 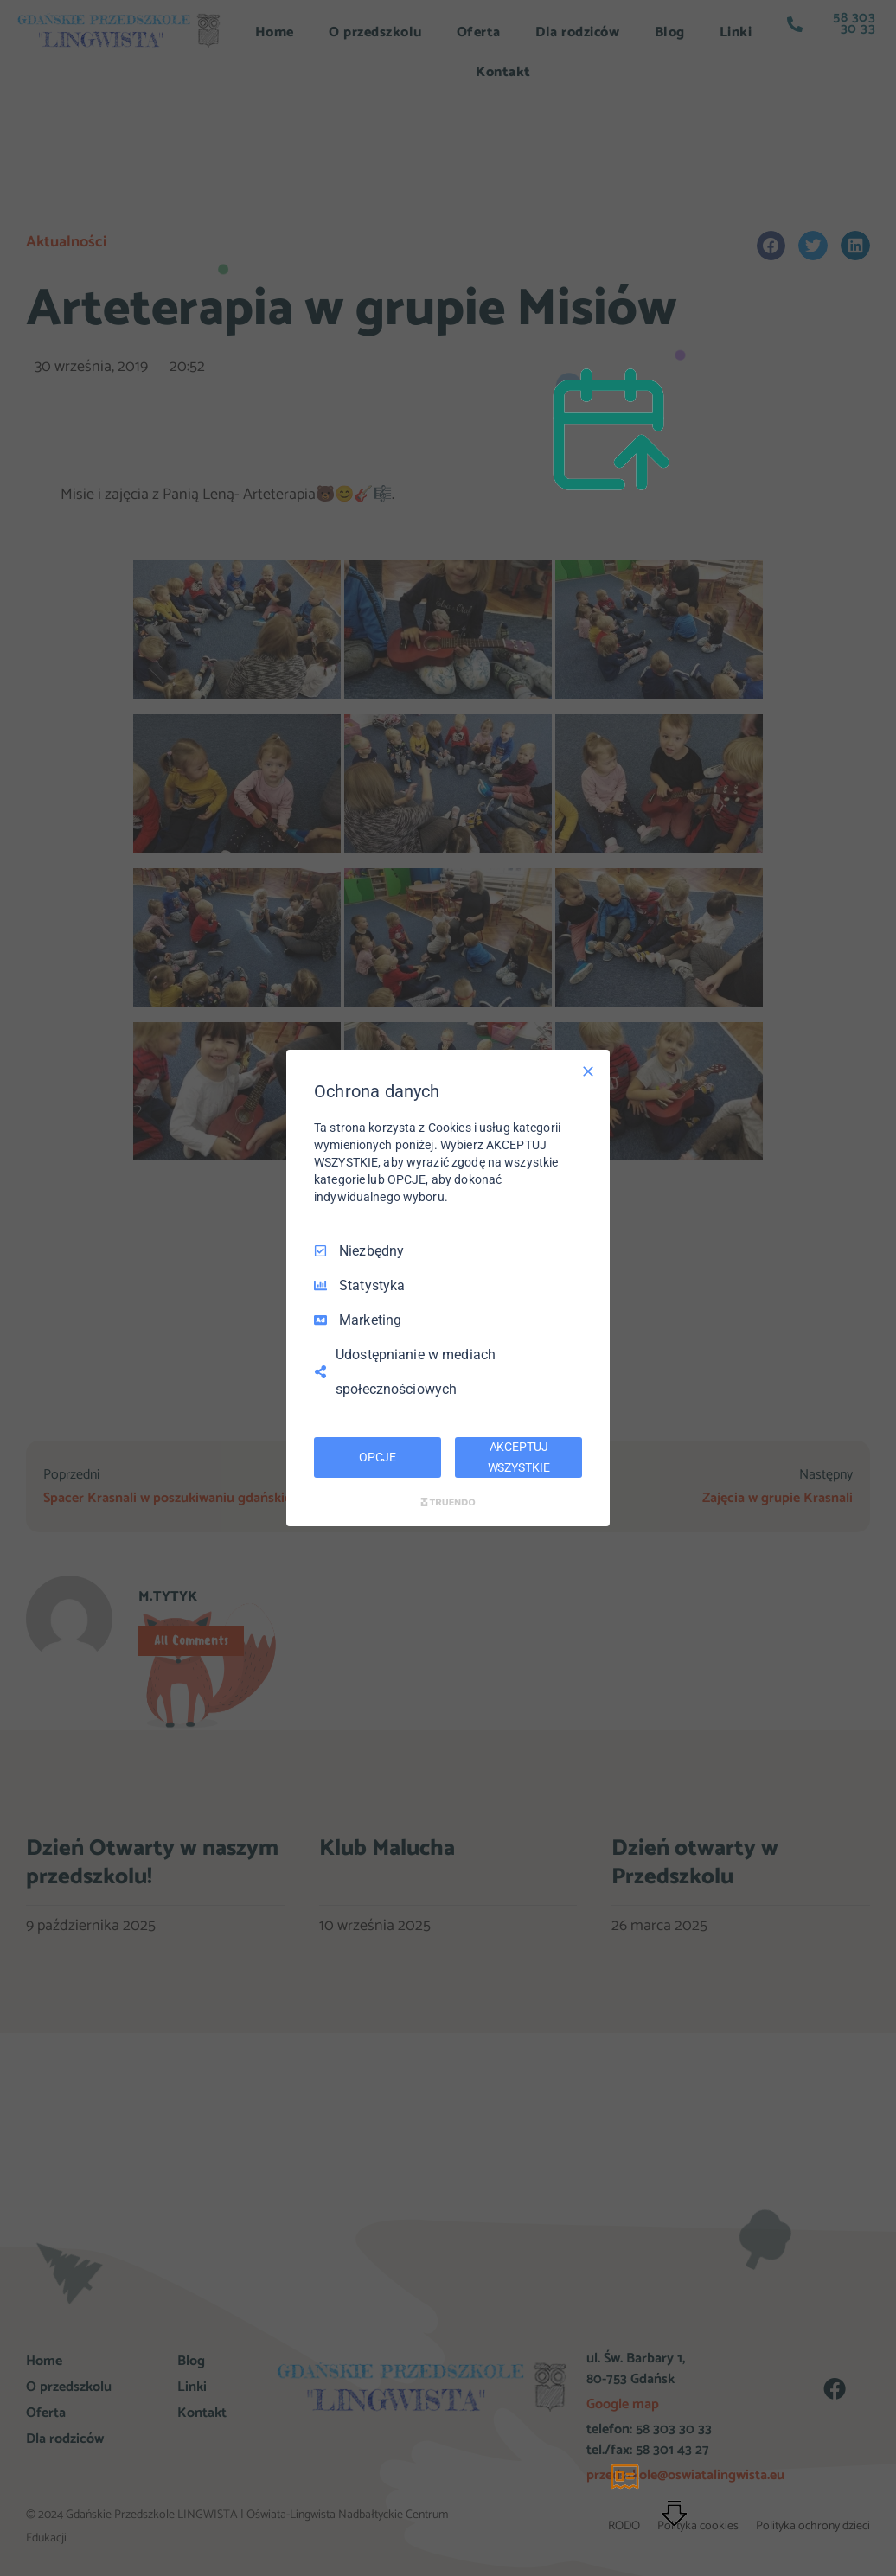 What do you see at coordinates (608, 429) in the screenshot?
I see `upload or export calendar event` at bounding box center [608, 429].